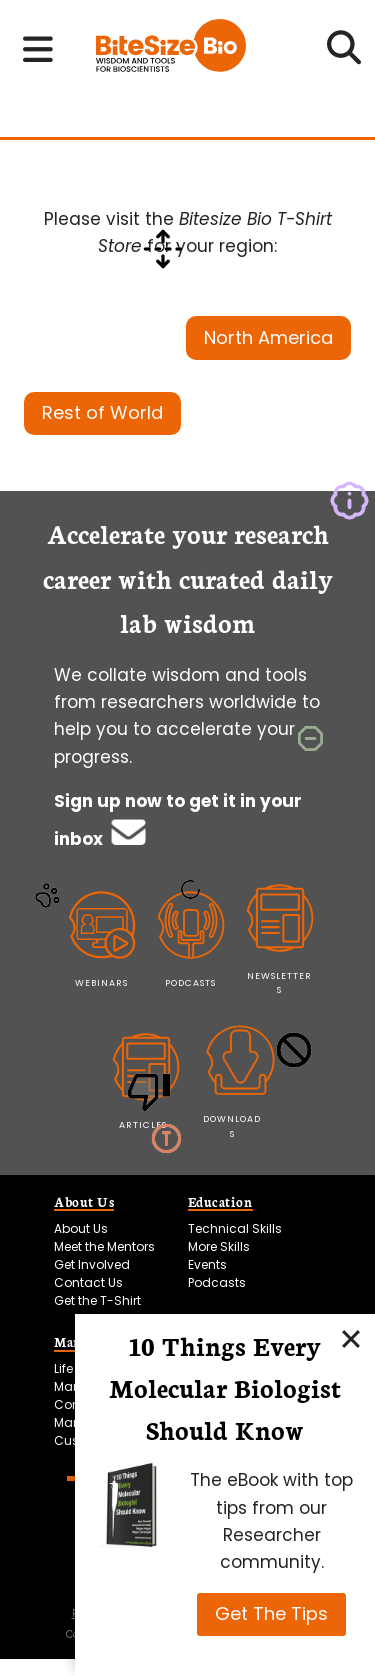 The image size is (375, 1676). I want to click on remove or delete an item, so click(310, 738).